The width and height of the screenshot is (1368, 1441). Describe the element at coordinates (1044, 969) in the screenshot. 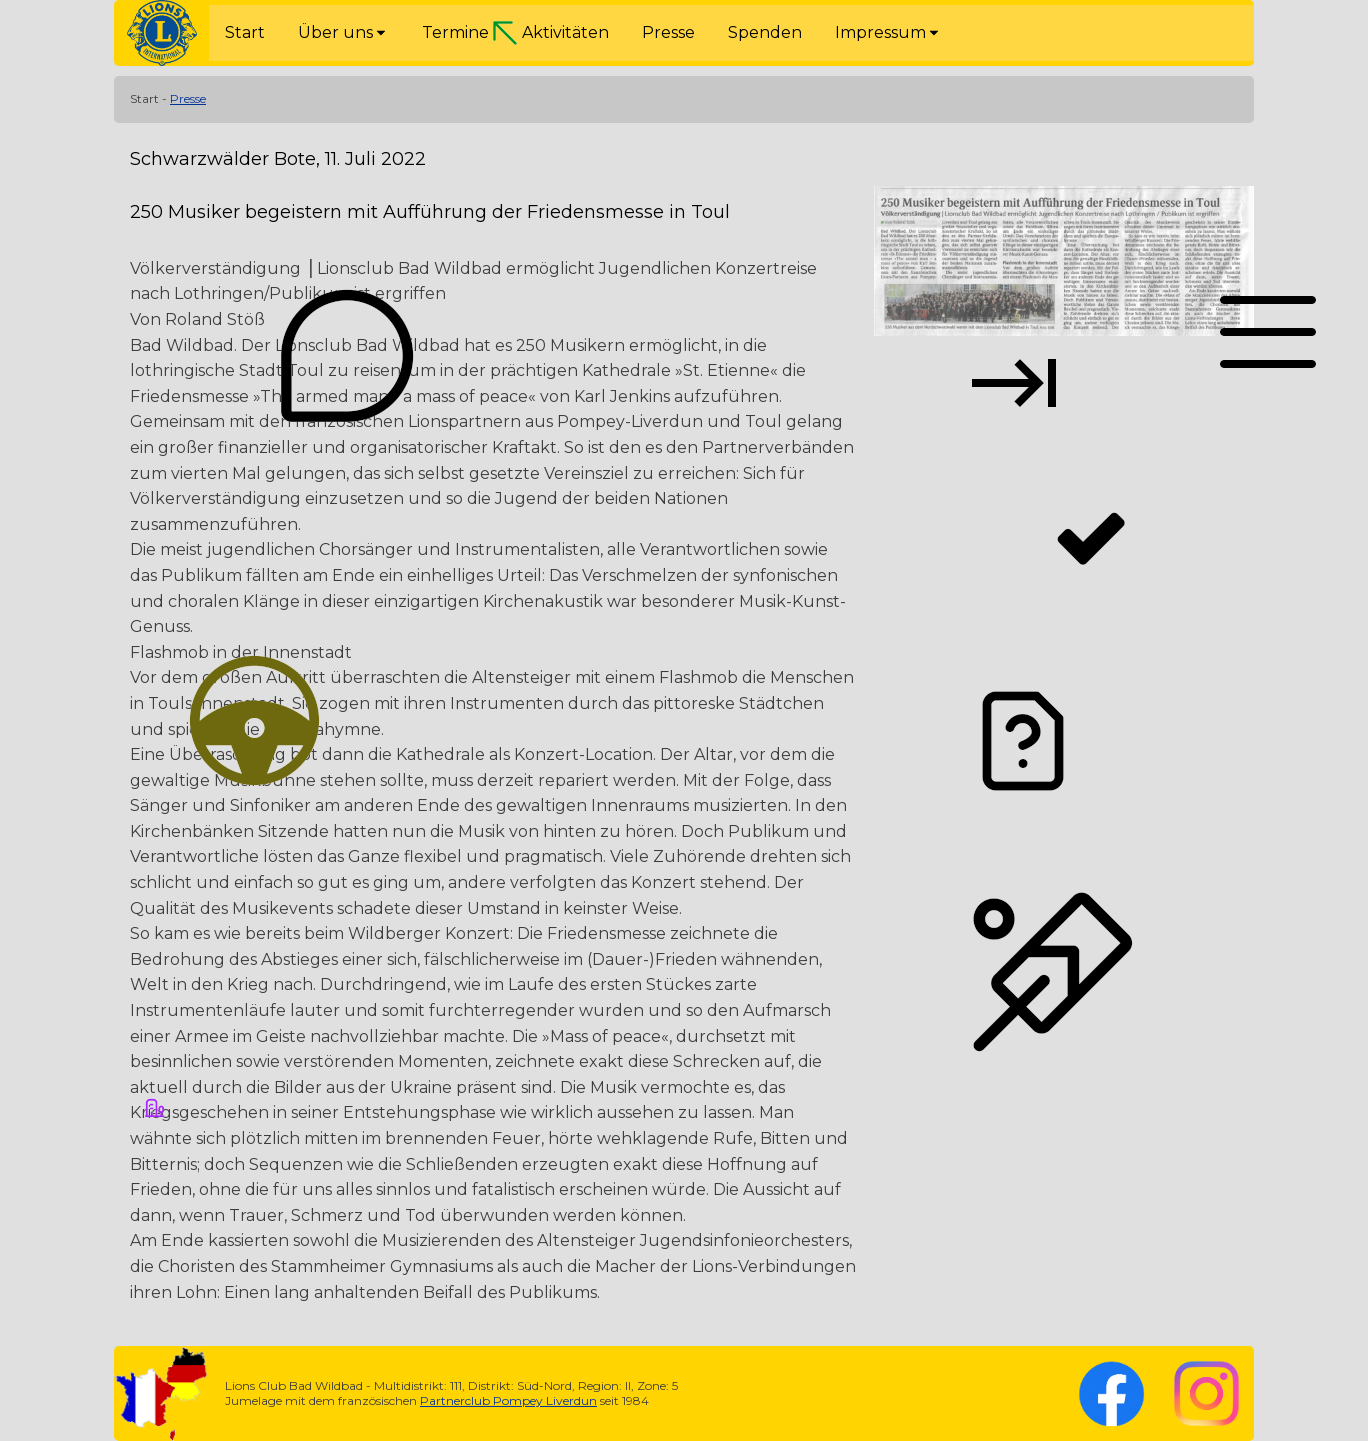

I see `access cricket sports scores or content` at that location.